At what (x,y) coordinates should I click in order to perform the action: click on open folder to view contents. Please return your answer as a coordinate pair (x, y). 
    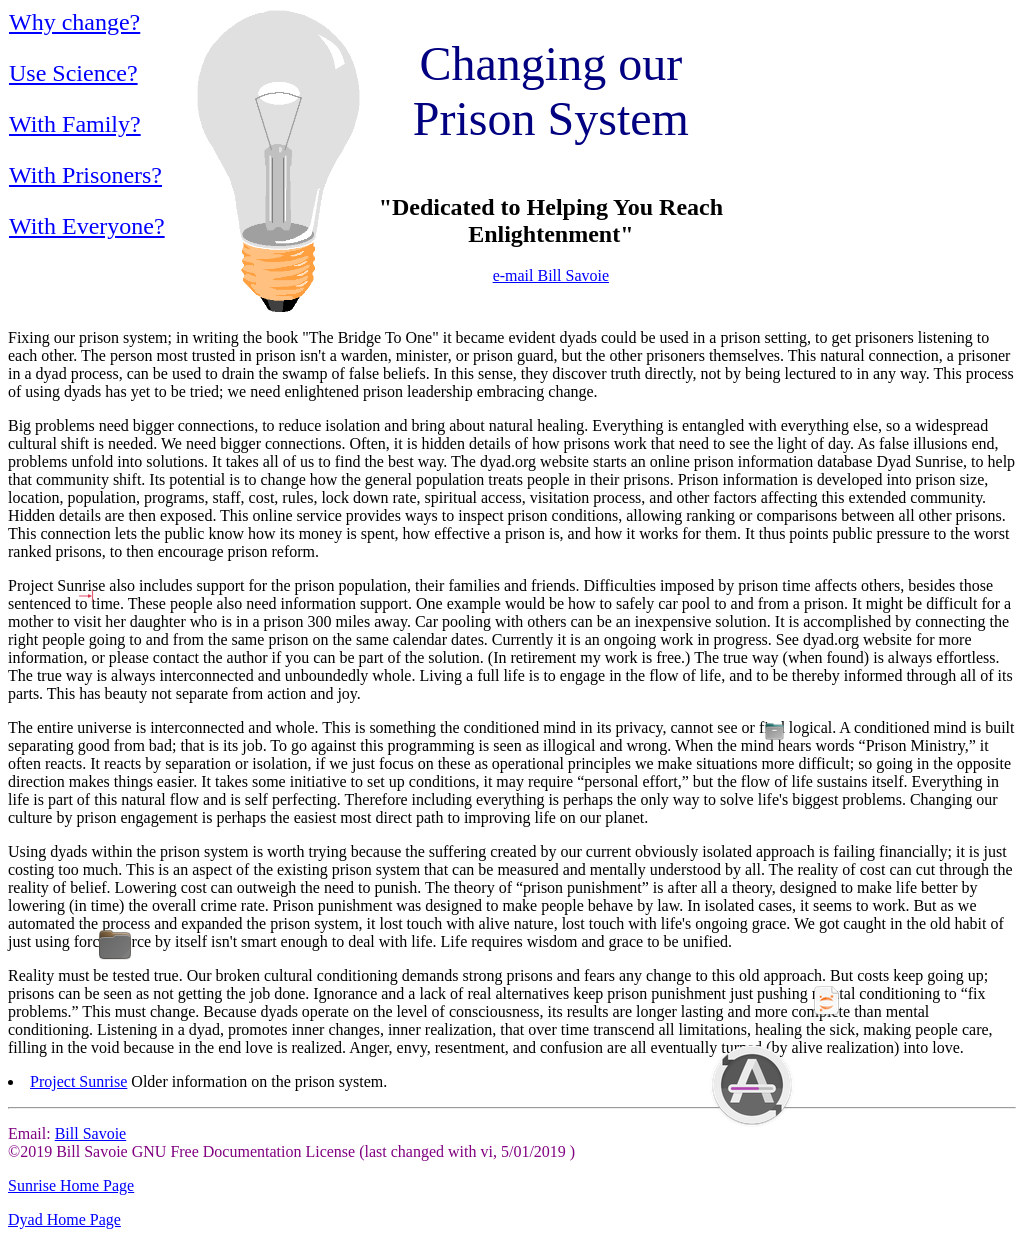
    Looking at the image, I should click on (115, 944).